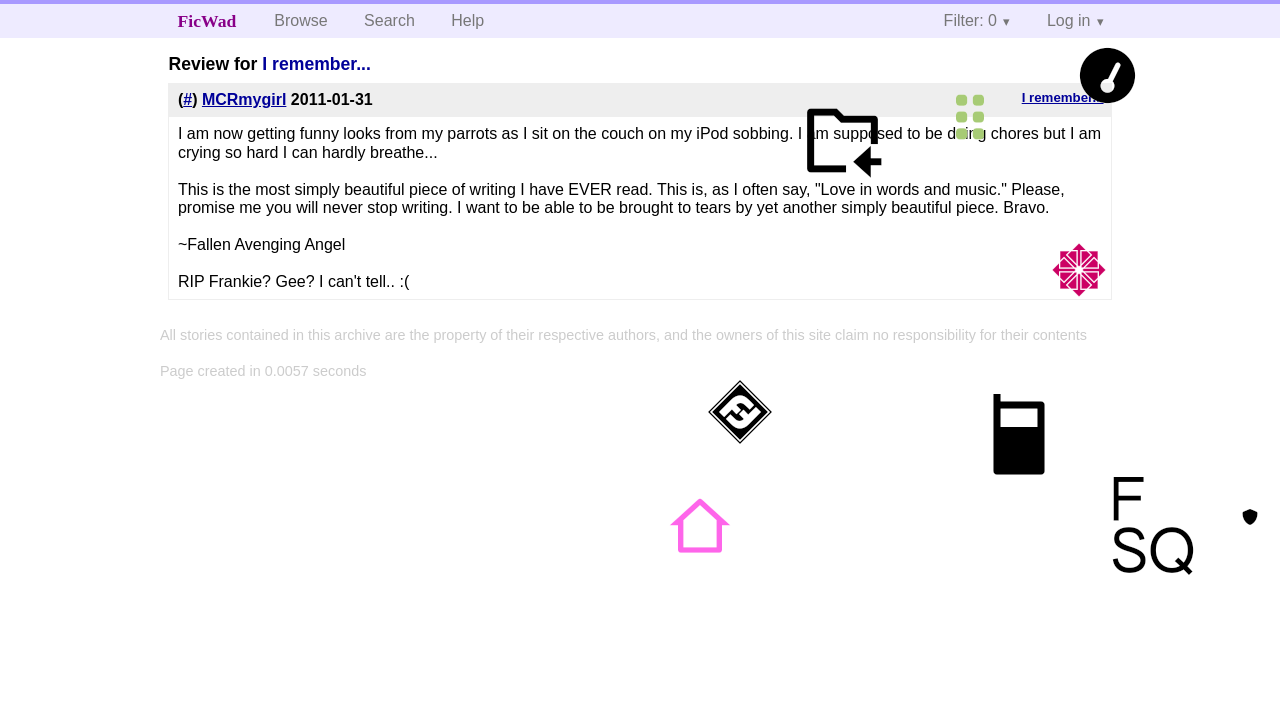 The height and width of the screenshot is (720, 1280). I want to click on indicates security or protection status, so click(1250, 517).